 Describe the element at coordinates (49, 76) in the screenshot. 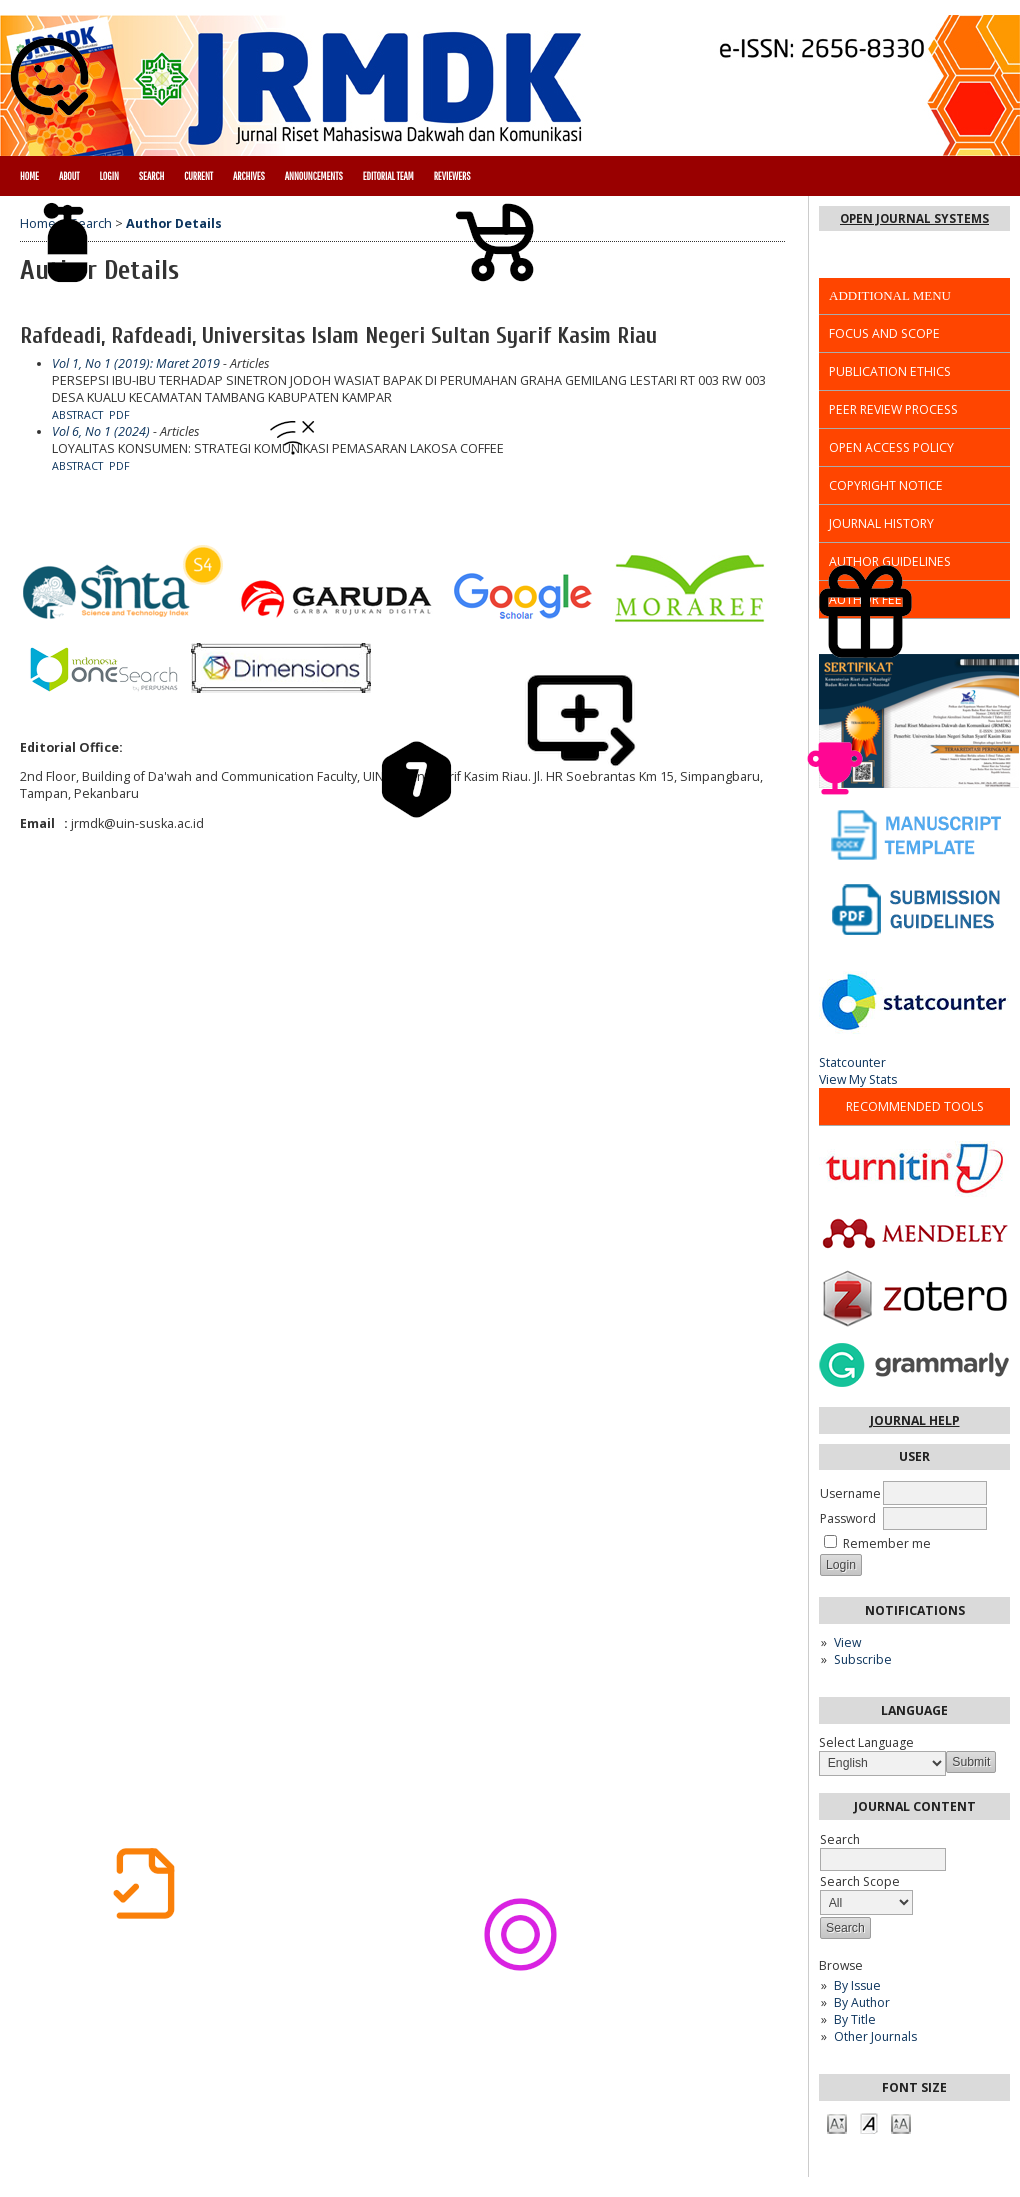

I see `confirm mood or emotional check-in` at that location.